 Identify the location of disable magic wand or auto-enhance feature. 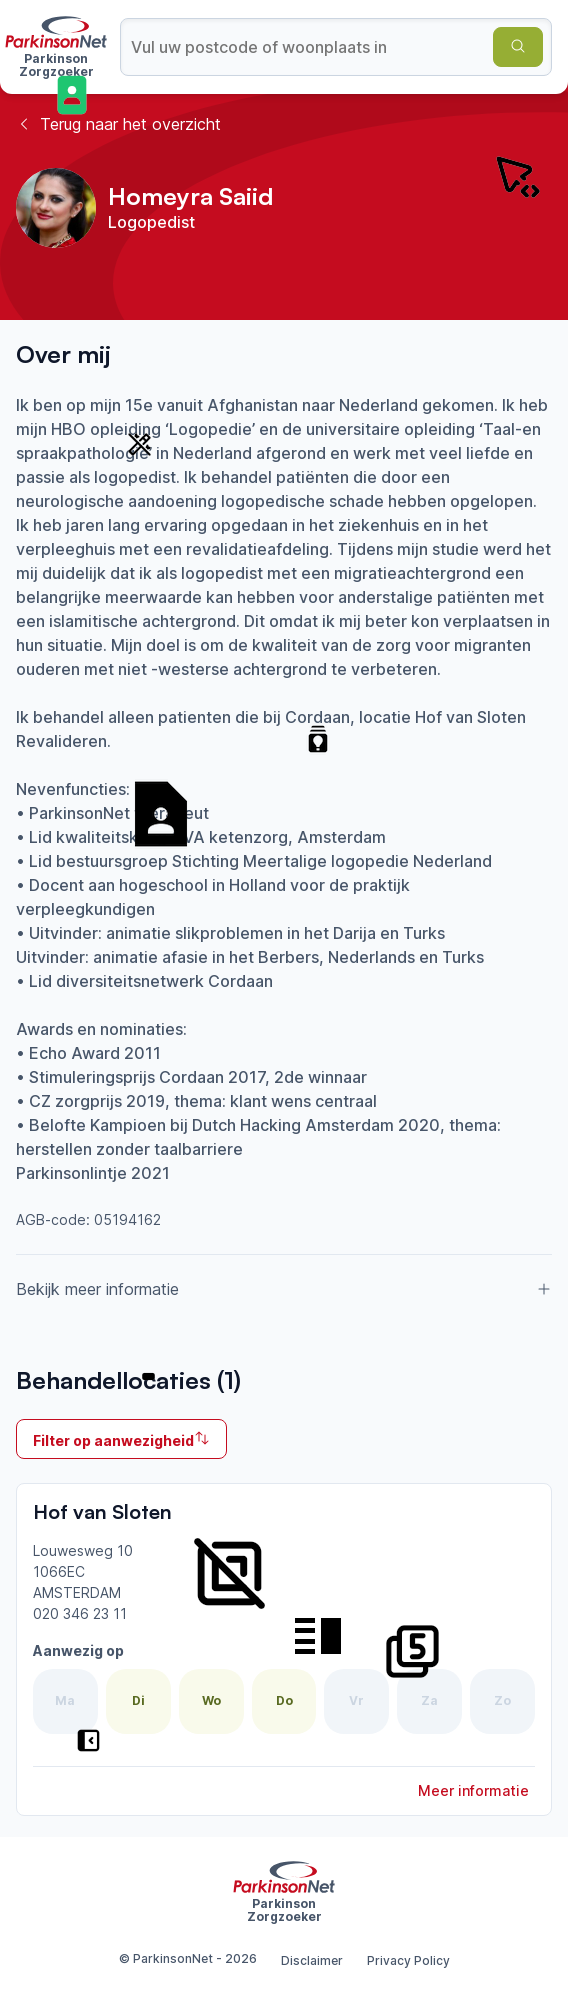
(139, 444).